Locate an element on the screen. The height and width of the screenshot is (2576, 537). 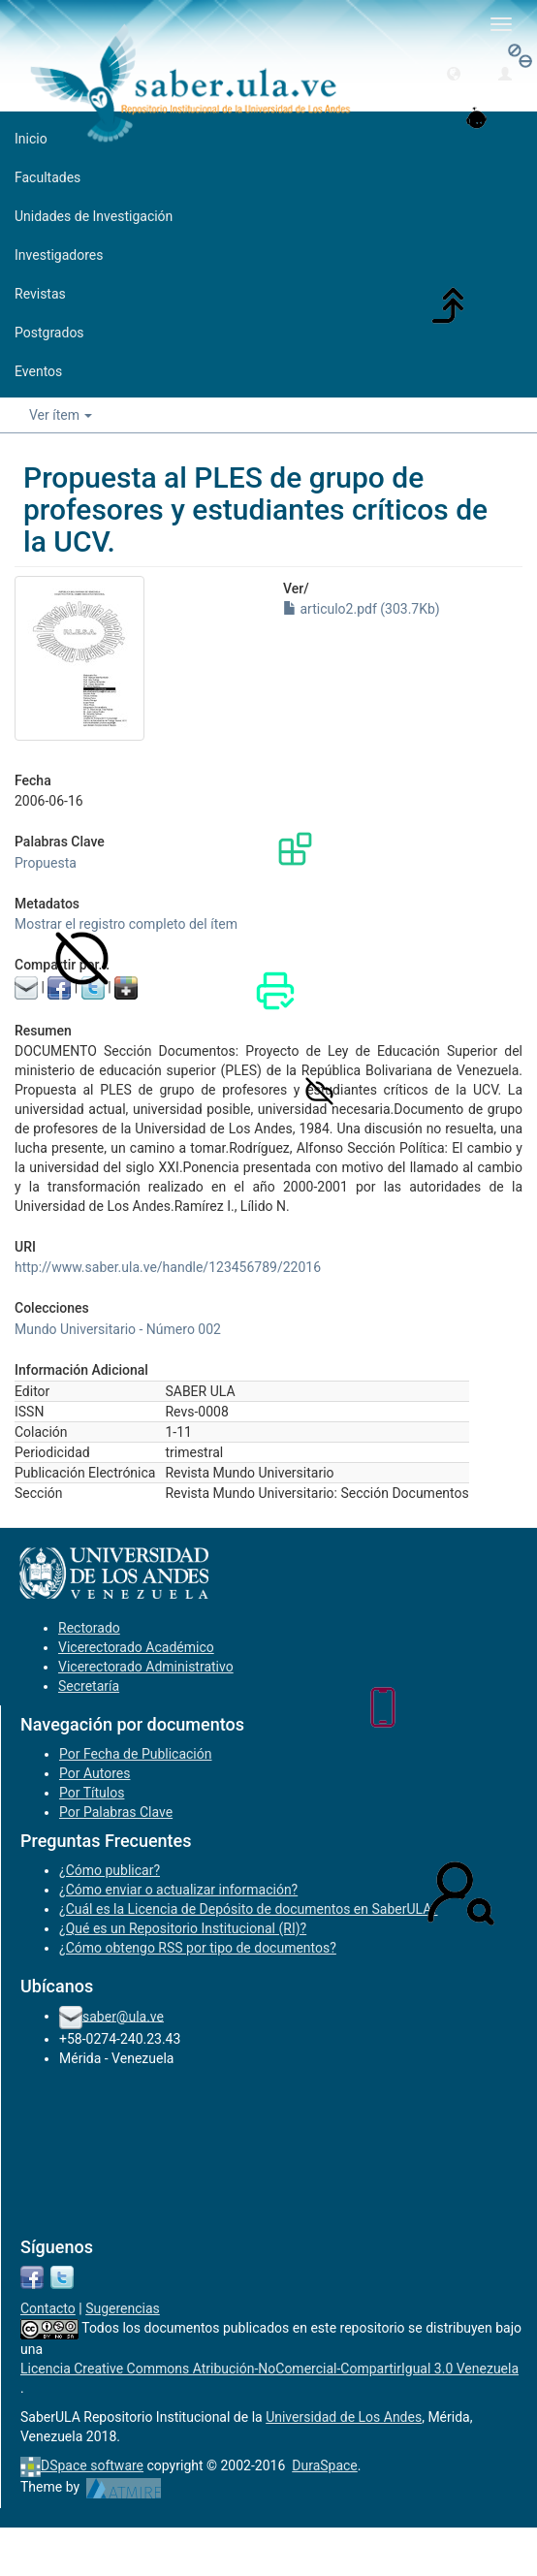
ionitron mascot logo for ionic framework is located at coordinates (476, 117).